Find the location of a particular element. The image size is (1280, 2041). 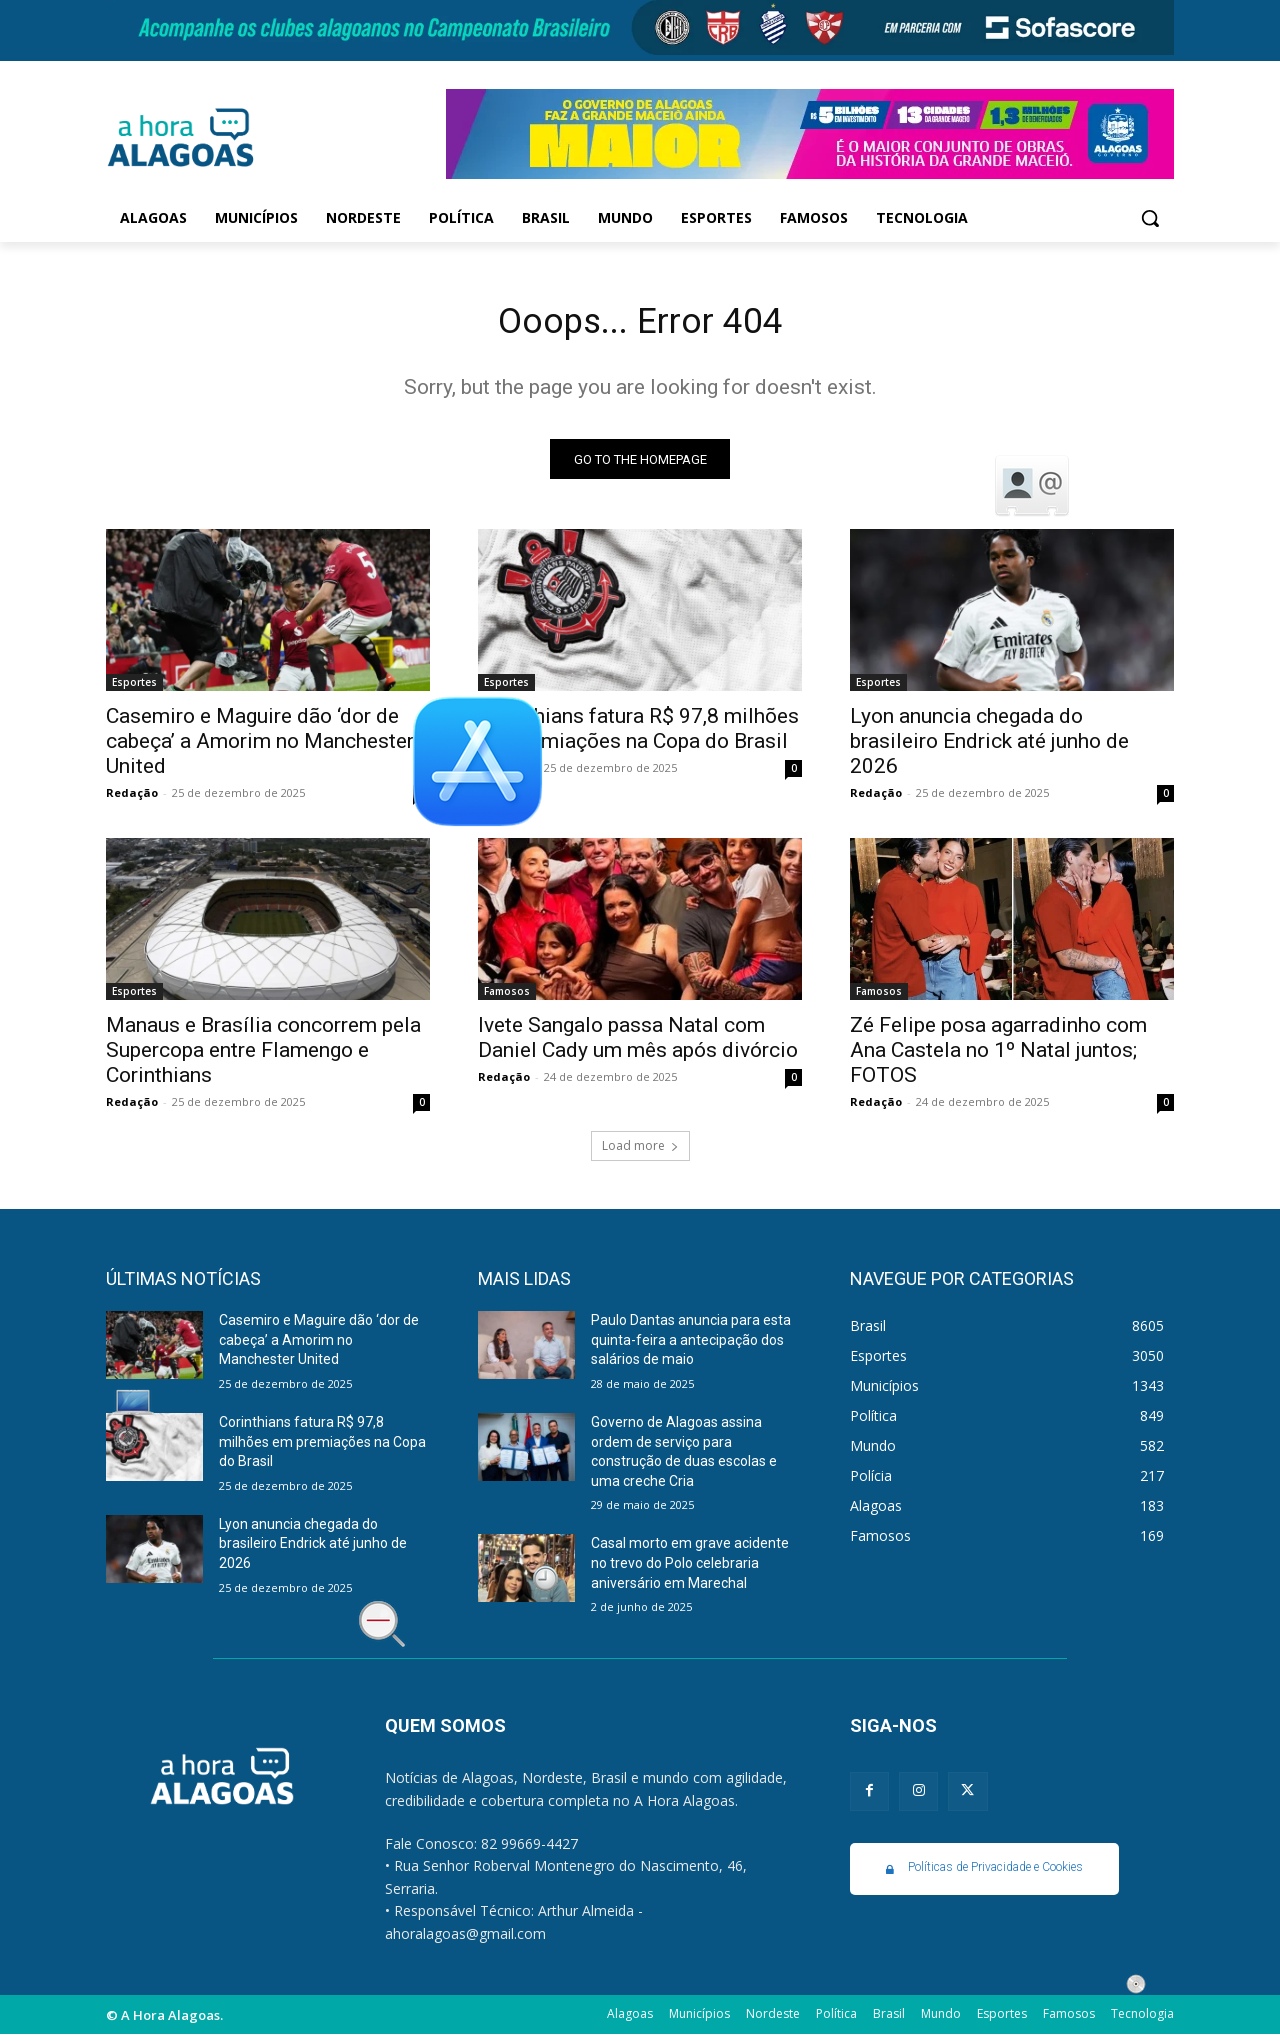

zoom out to see more content is located at coordinates (381, 1623).